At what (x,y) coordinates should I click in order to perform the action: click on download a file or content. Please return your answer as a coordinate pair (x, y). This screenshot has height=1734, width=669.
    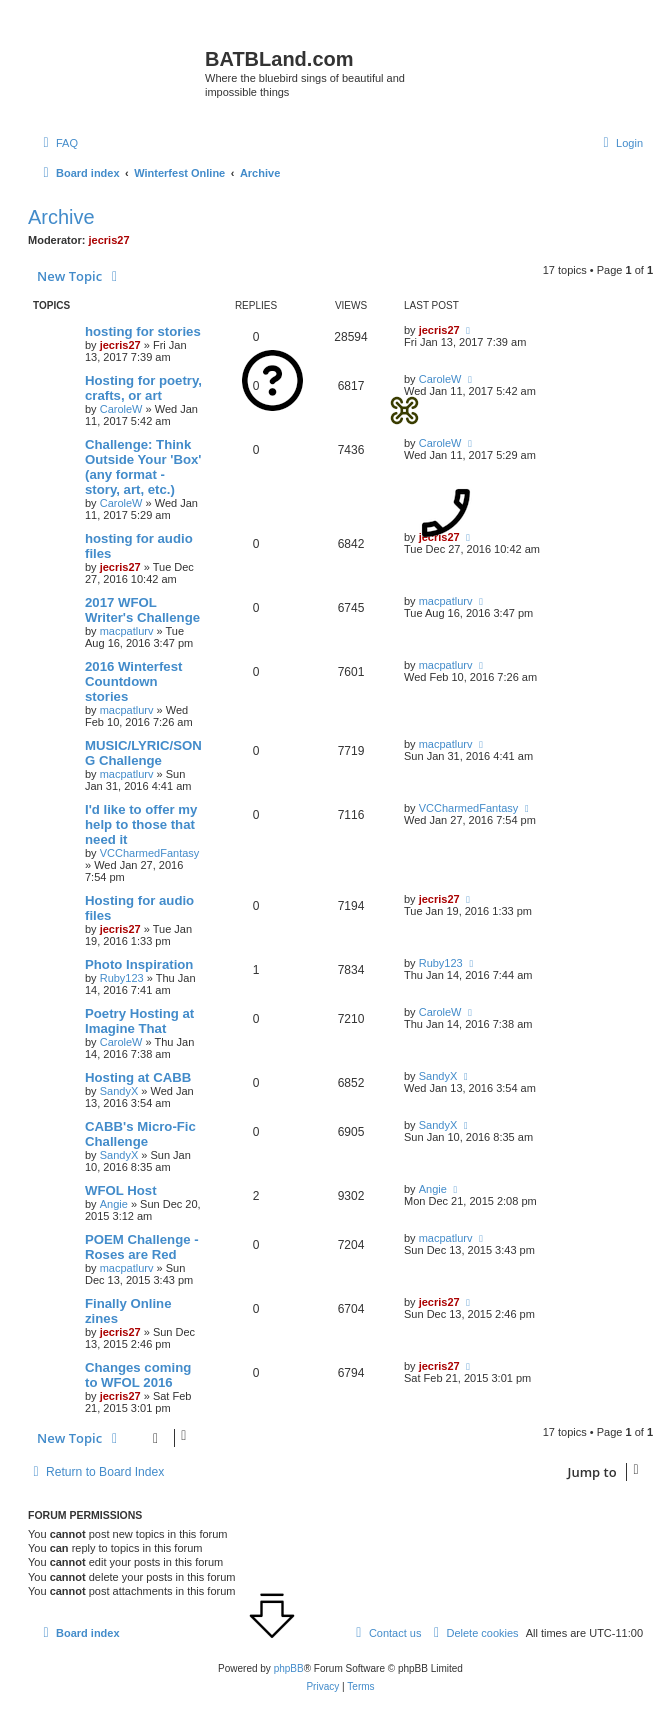
    Looking at the image, I should click on (272, 1614).